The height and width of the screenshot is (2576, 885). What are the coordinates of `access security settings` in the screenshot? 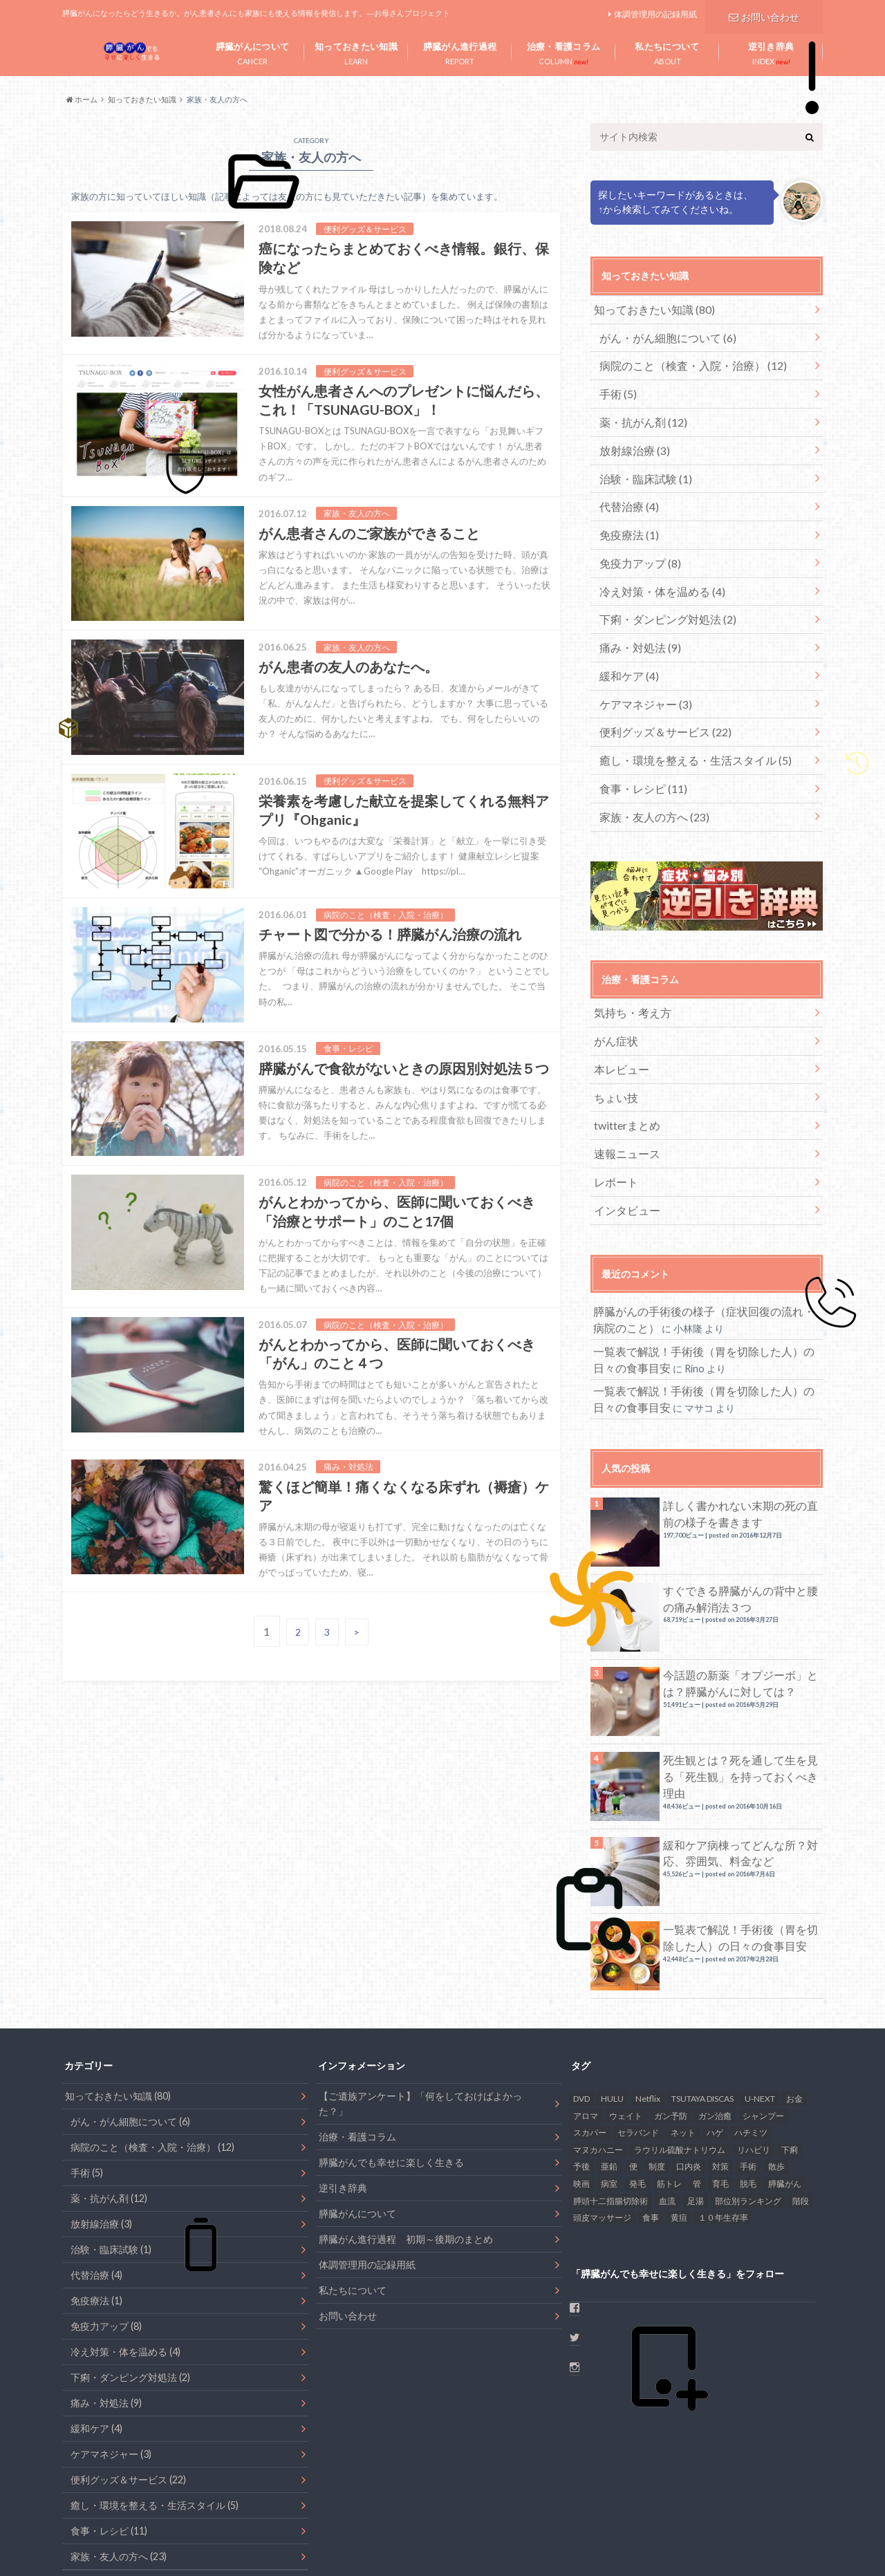 It's located at (185, 471).